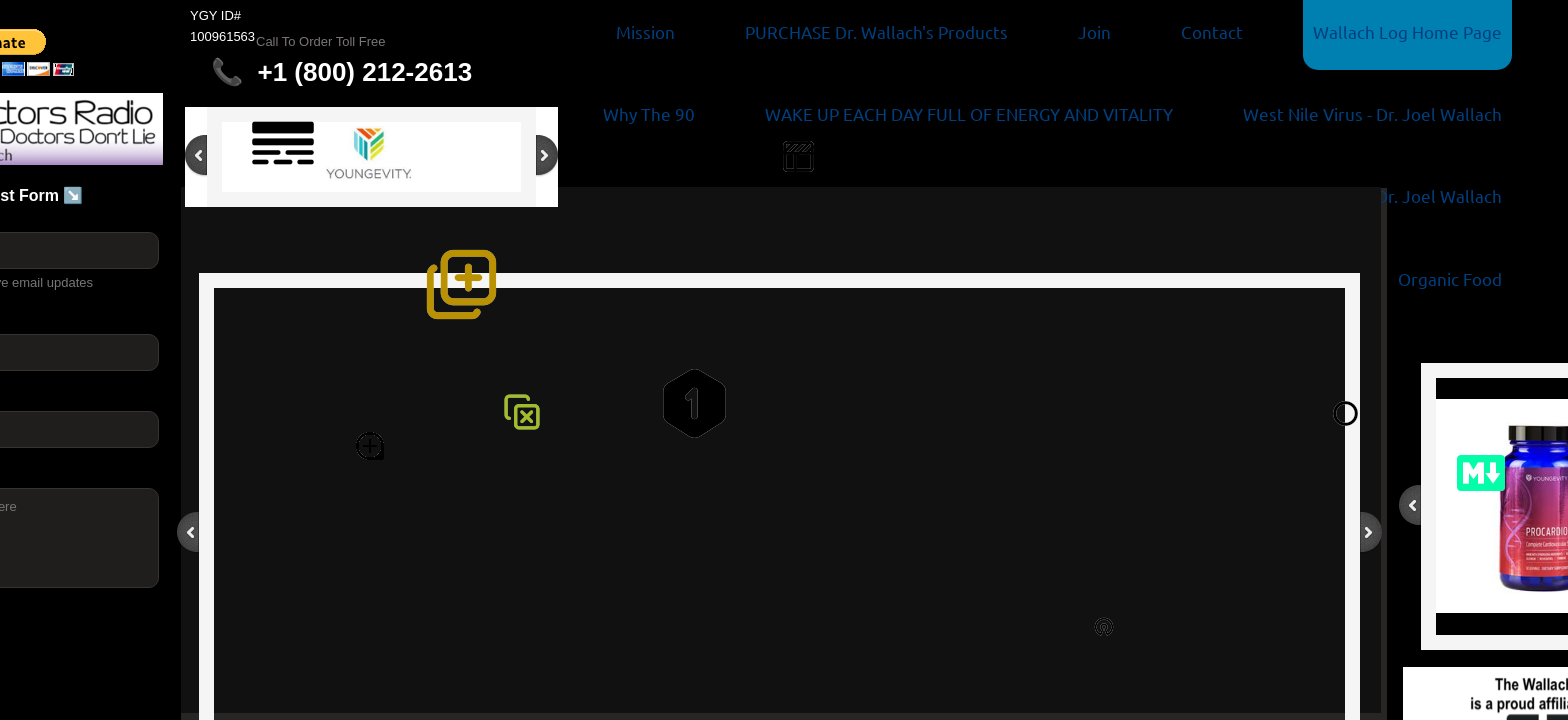  I want to click on indicates markdown formatting is supported, so click(1481, 473).